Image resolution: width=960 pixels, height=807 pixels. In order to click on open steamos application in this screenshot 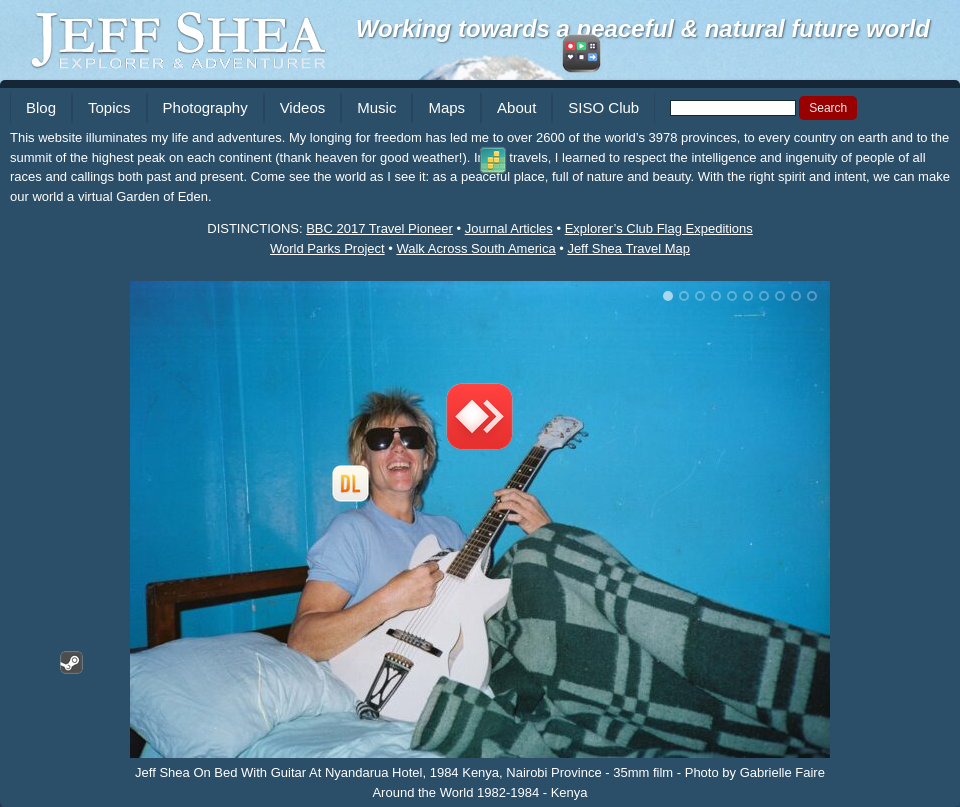, I will do `click(71, 662)`.